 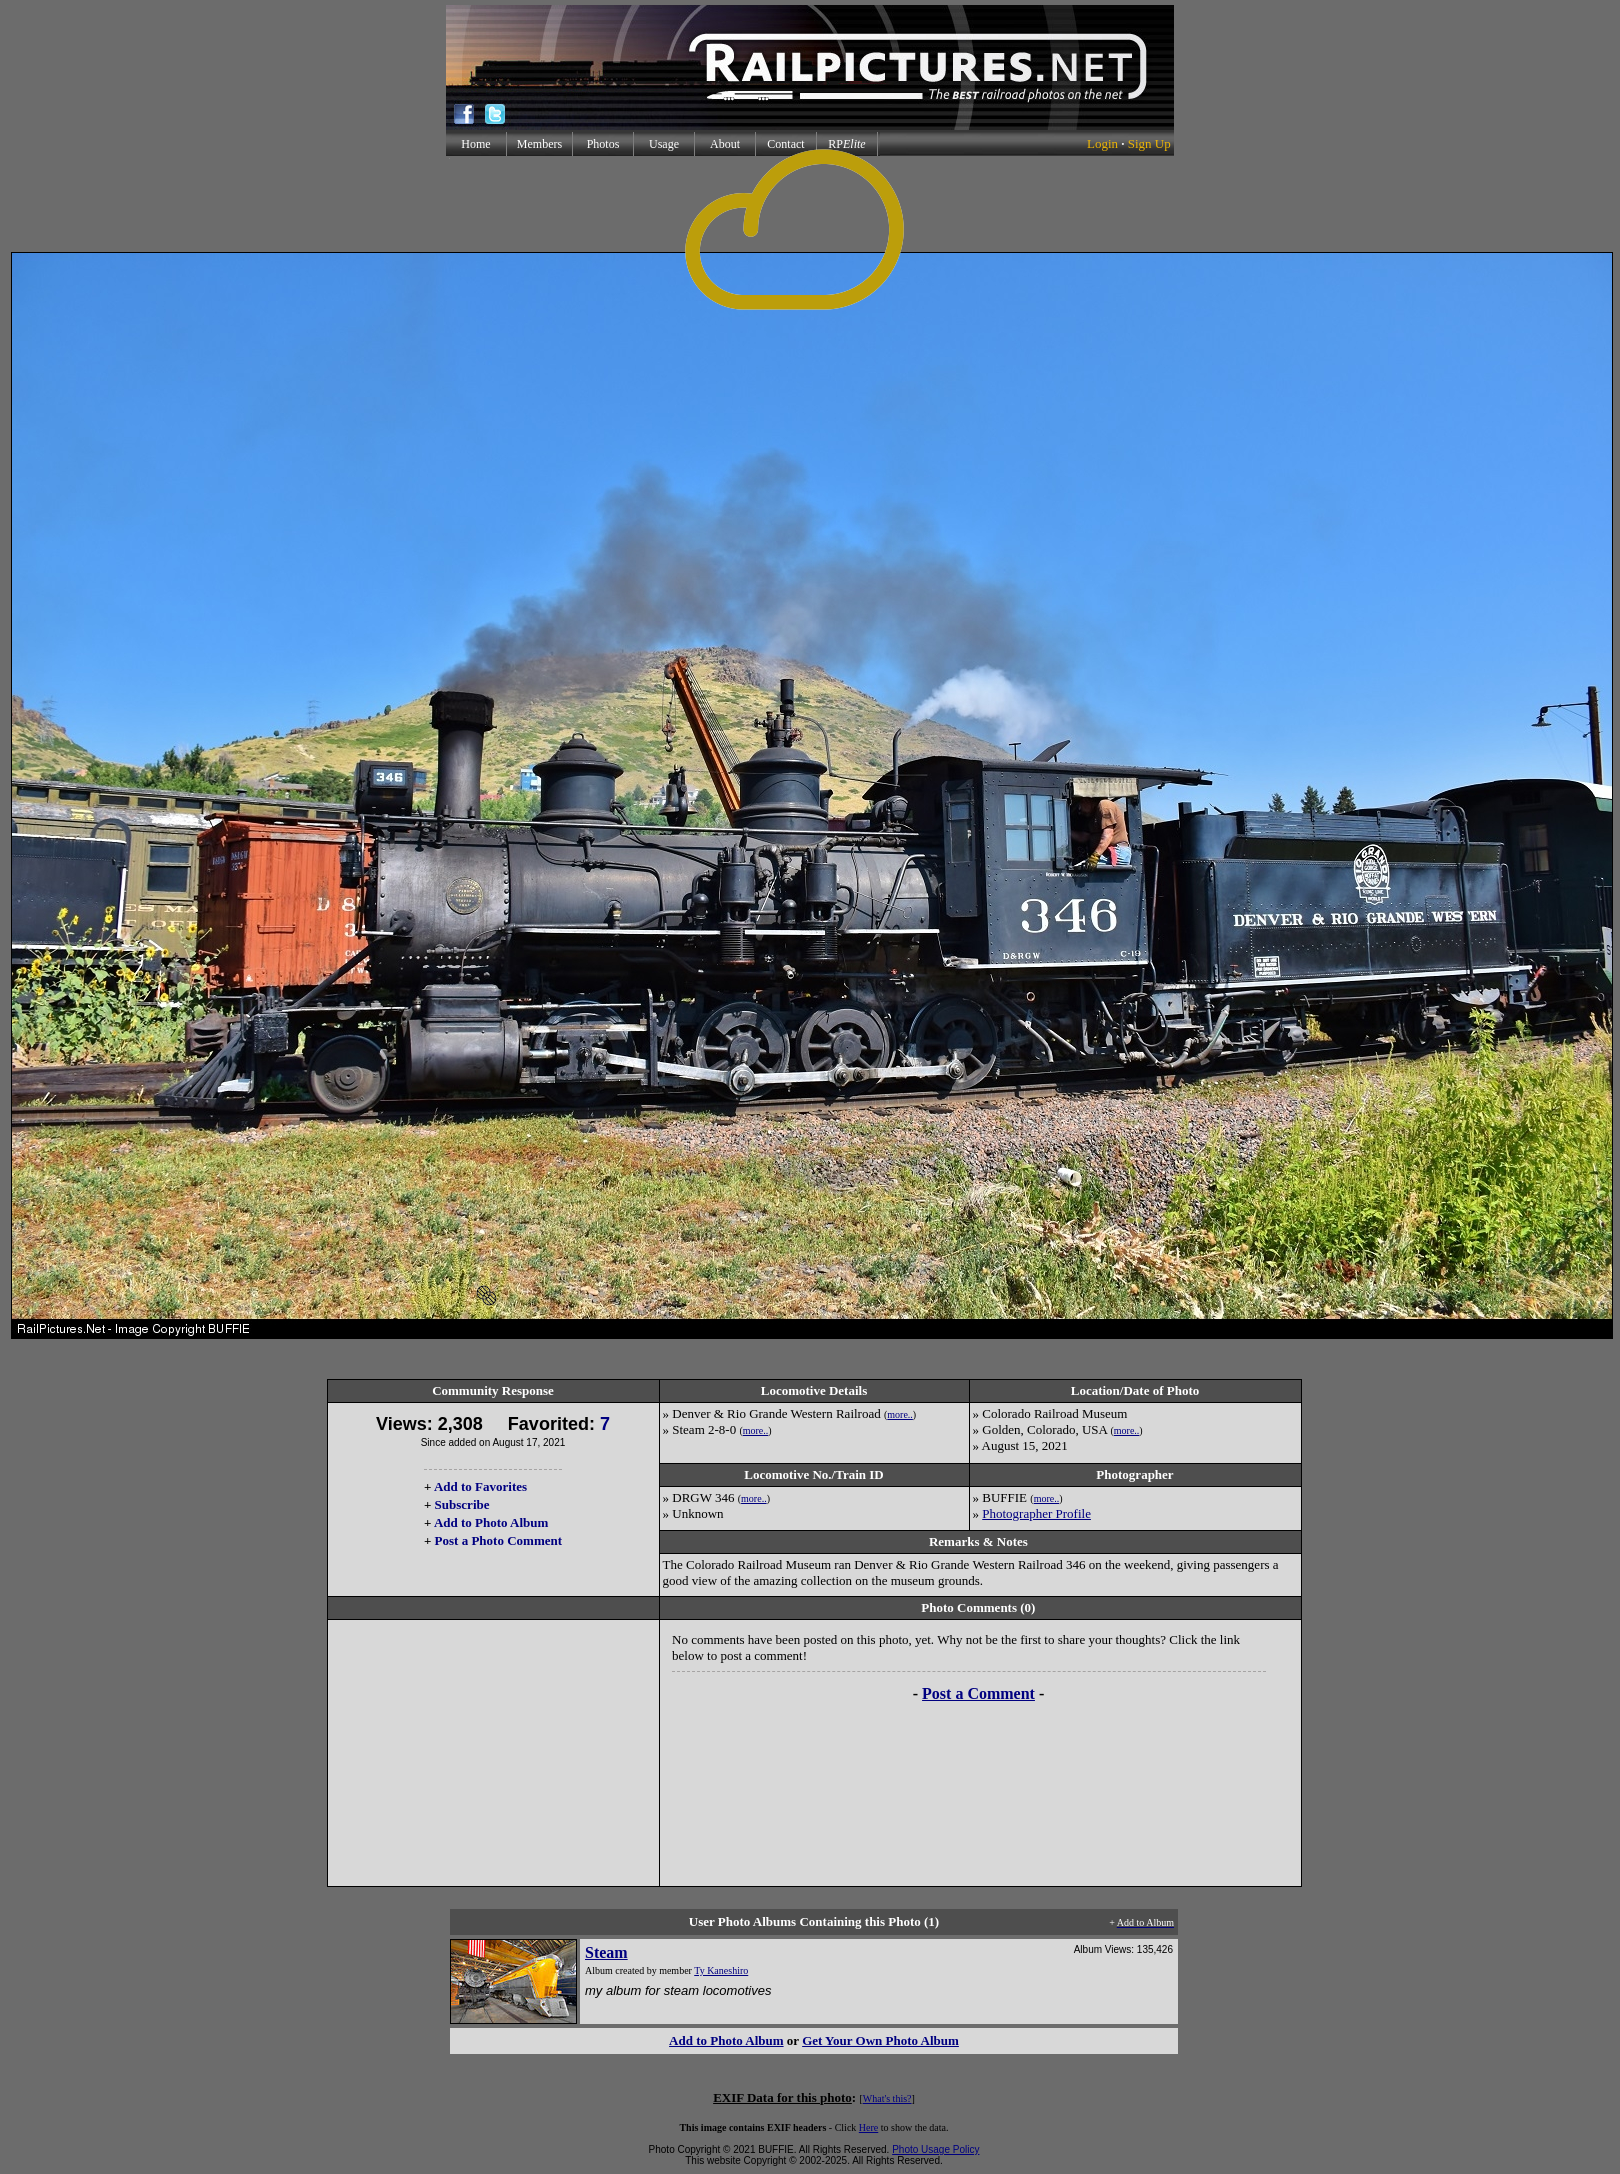 What do you see at coordinates (794, 229) in the screenshot?
I see `access cloud storage` at bounding box center [794, 229].